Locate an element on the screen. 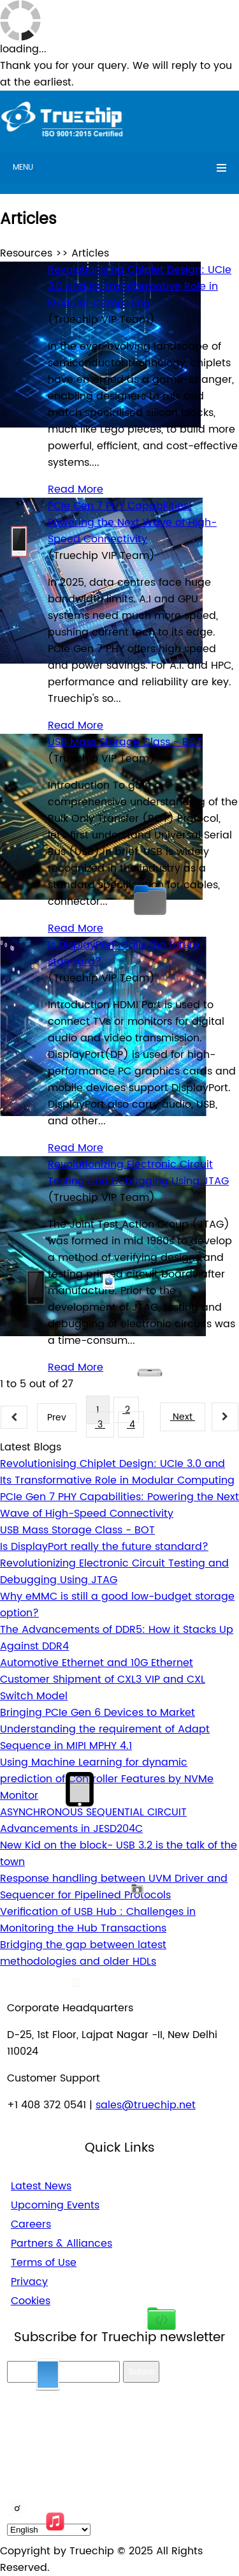  iPod nano device in pink is located at coordinates (19, 542).